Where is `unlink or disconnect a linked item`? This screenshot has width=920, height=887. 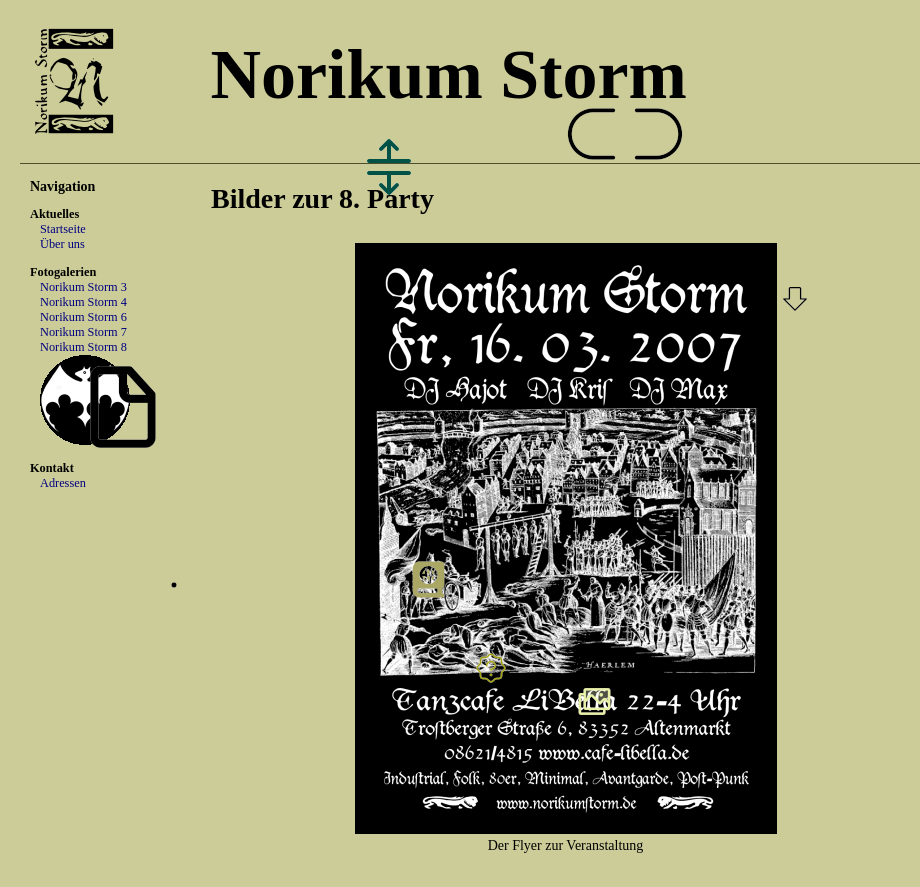 unlink or disconnect a linked item is located at coordinates (625, 134).